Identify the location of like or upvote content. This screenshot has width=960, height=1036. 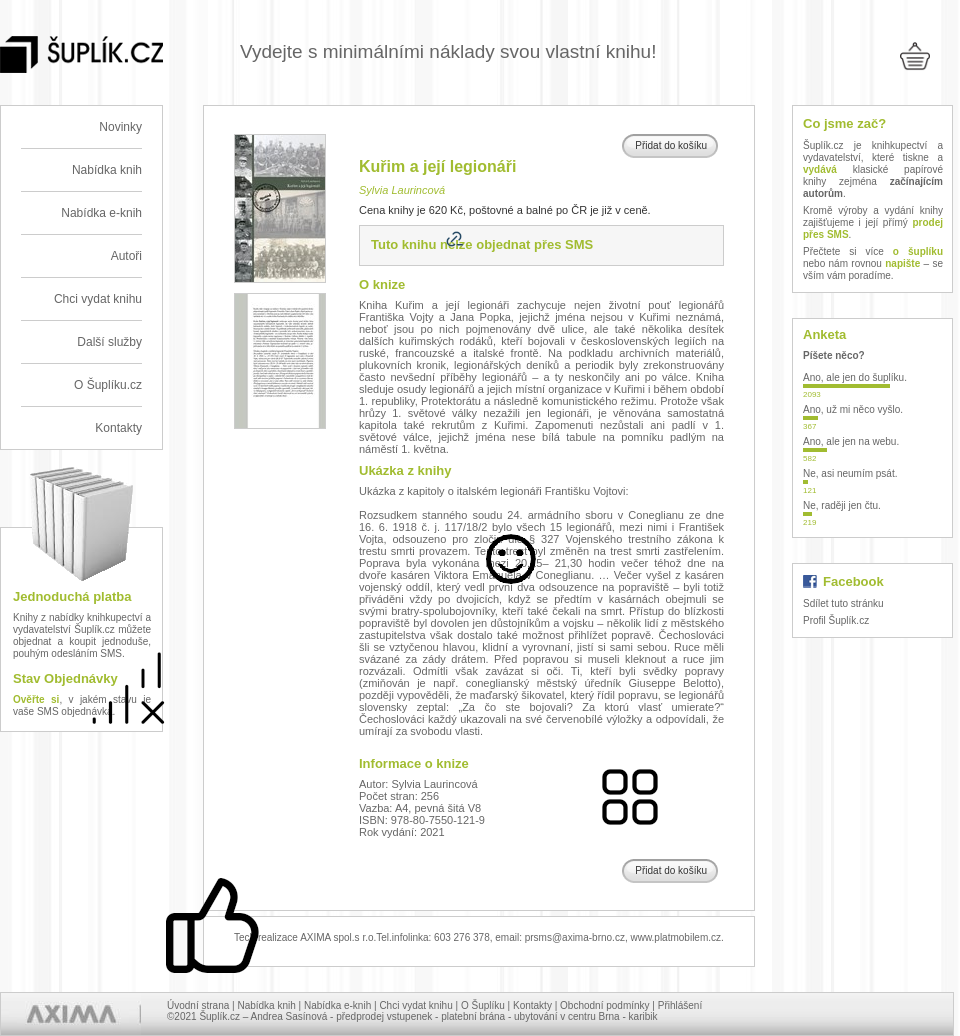
(211, 928).